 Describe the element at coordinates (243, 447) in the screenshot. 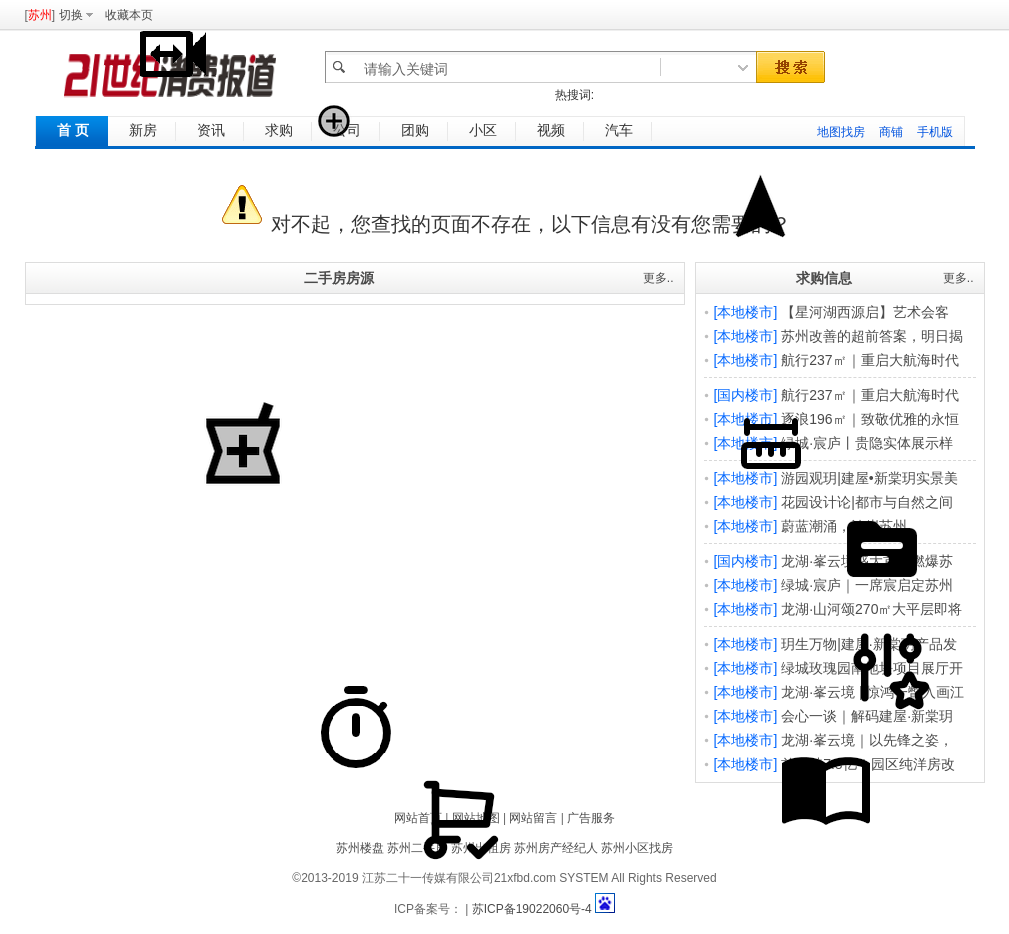

I see `find nearby pharmacies` at that location.